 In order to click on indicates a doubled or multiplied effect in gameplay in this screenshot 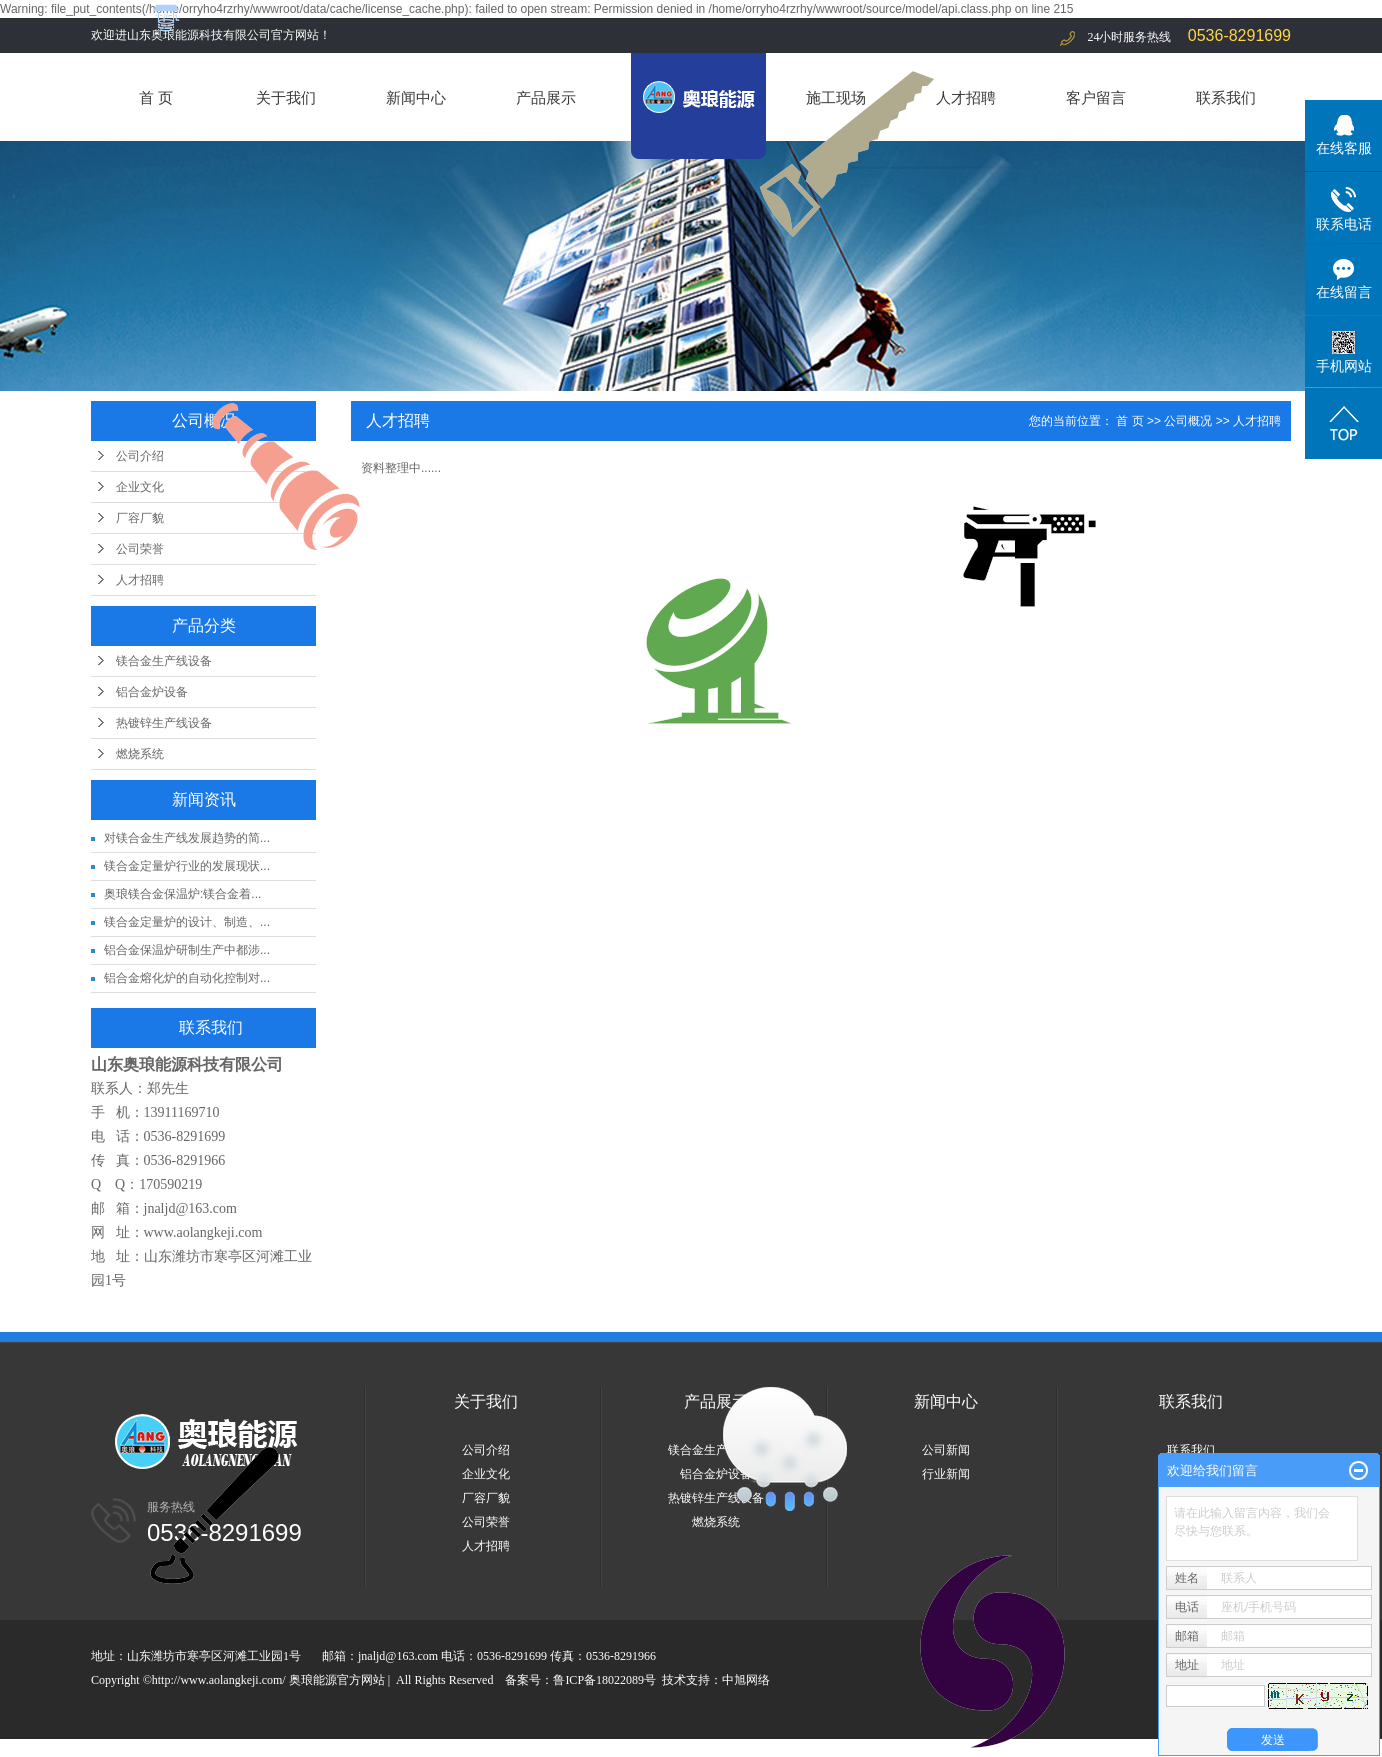, I will do `click(992, 1651)`.